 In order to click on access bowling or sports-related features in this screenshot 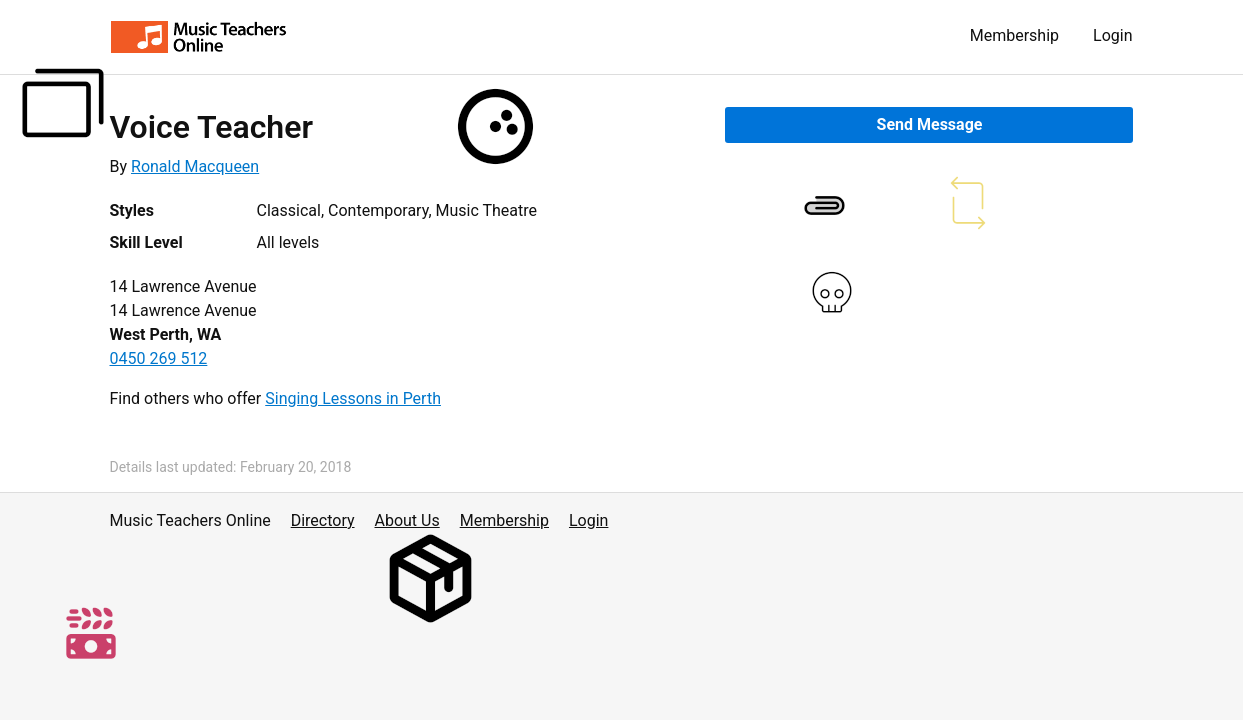, I will do `click(495, 126)`.